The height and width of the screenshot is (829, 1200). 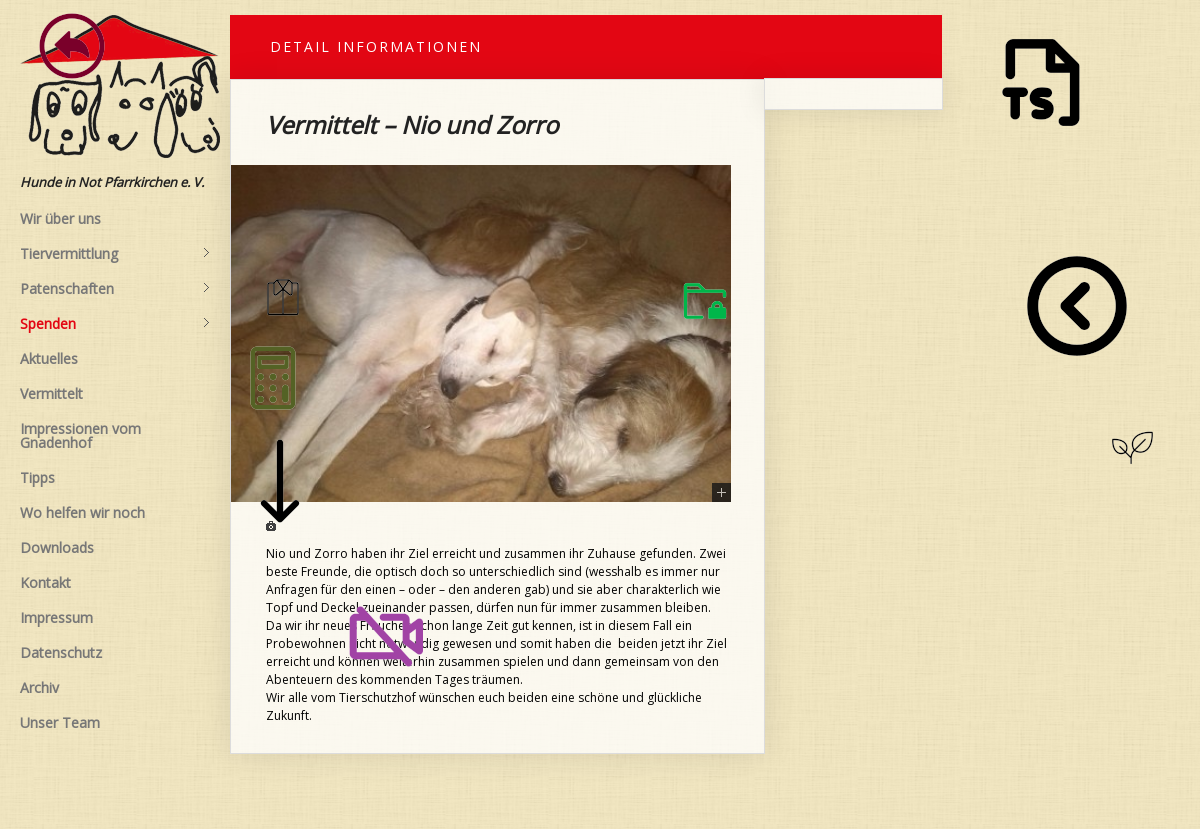 What do you see at coordinates (1132, 446) in the screenshot?
I see `access plant care or gardening features` at bounding box center [1132, 446].